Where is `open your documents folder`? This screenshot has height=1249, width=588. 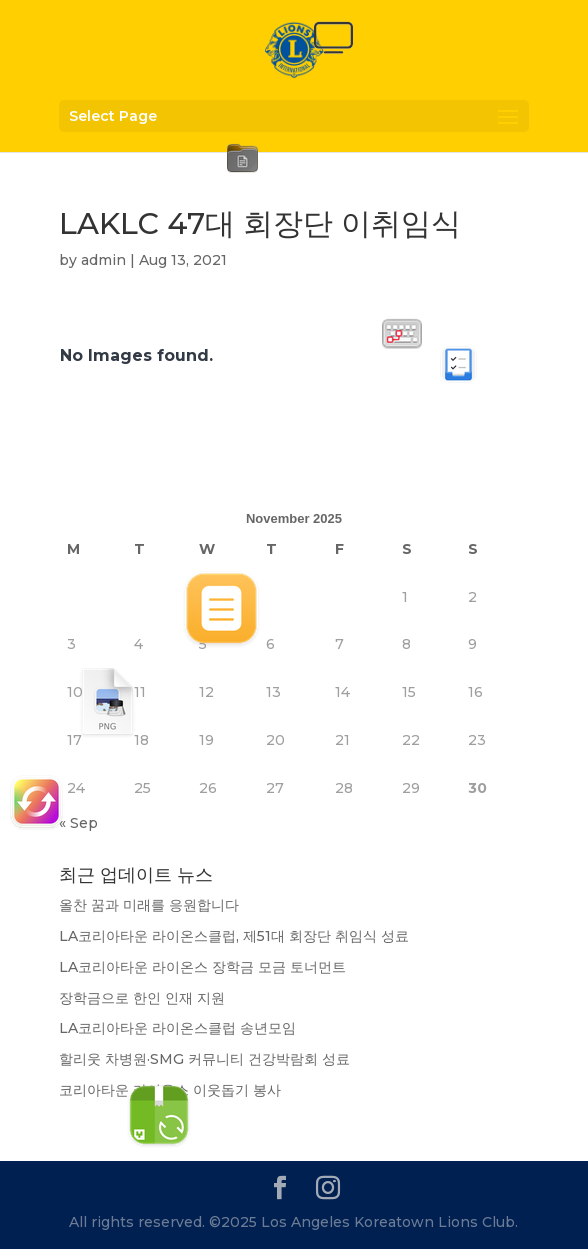
open your documents folder is located at coordinates (242, 157).